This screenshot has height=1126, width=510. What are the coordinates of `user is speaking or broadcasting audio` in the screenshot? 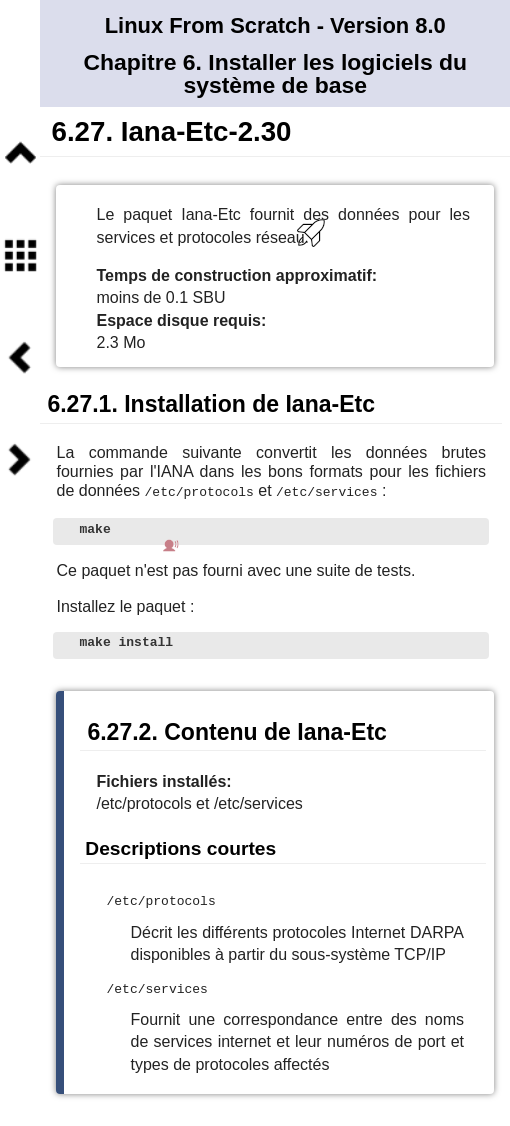 It's located at (170, 545).